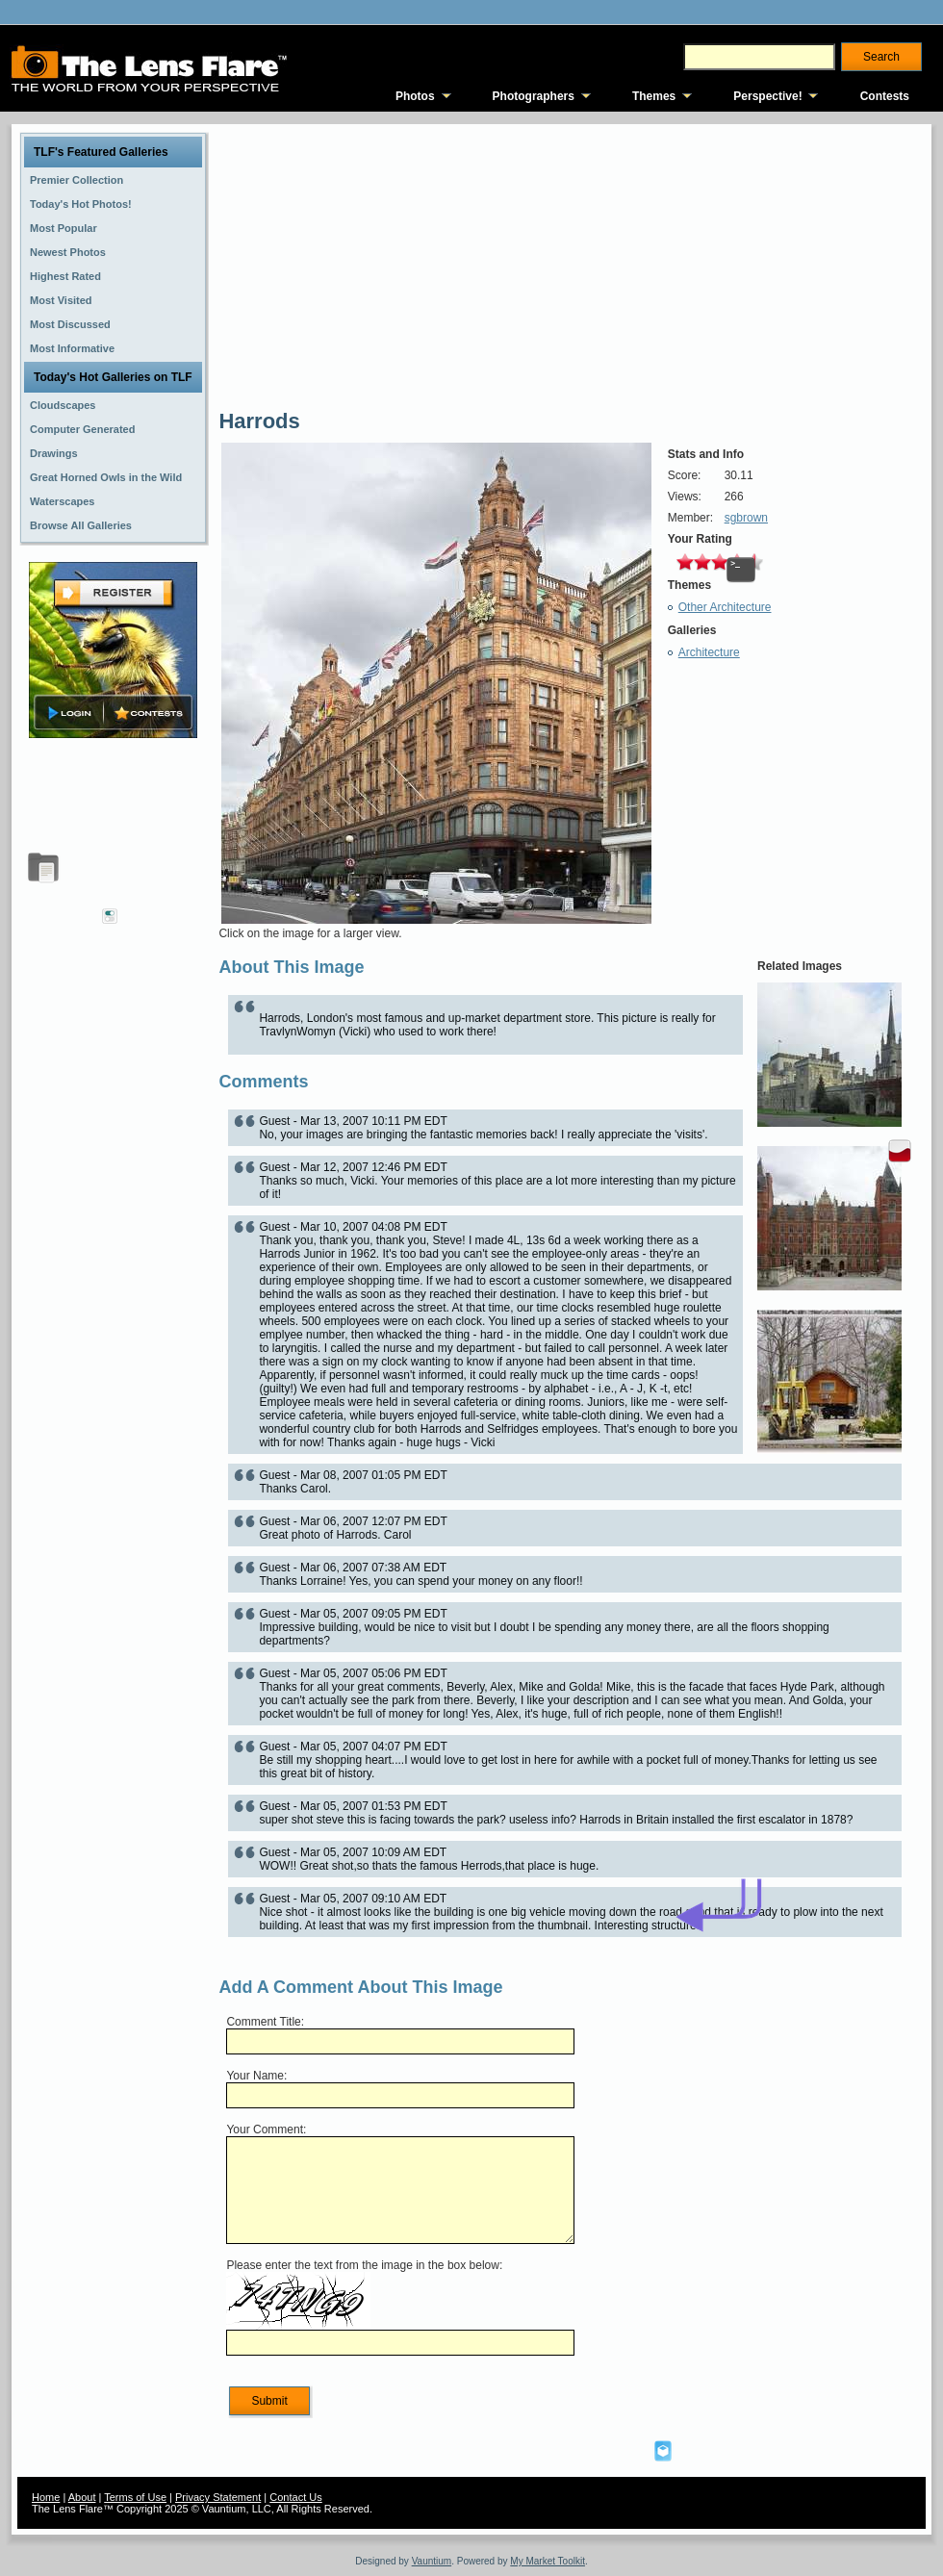 Image resolution: width=943 pixels, height=2576 pixels. Describe the element at coordinates (741, 570) in the screenshot. I see `open the terminal application` at that location.